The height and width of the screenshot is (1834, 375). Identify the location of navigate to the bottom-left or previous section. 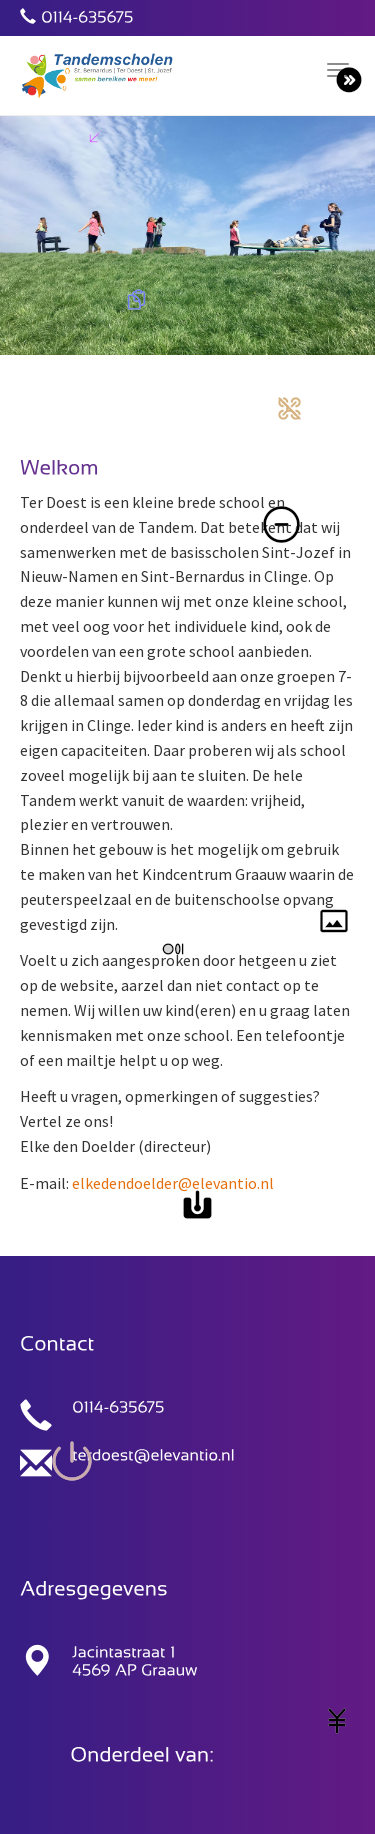
(94, 137).